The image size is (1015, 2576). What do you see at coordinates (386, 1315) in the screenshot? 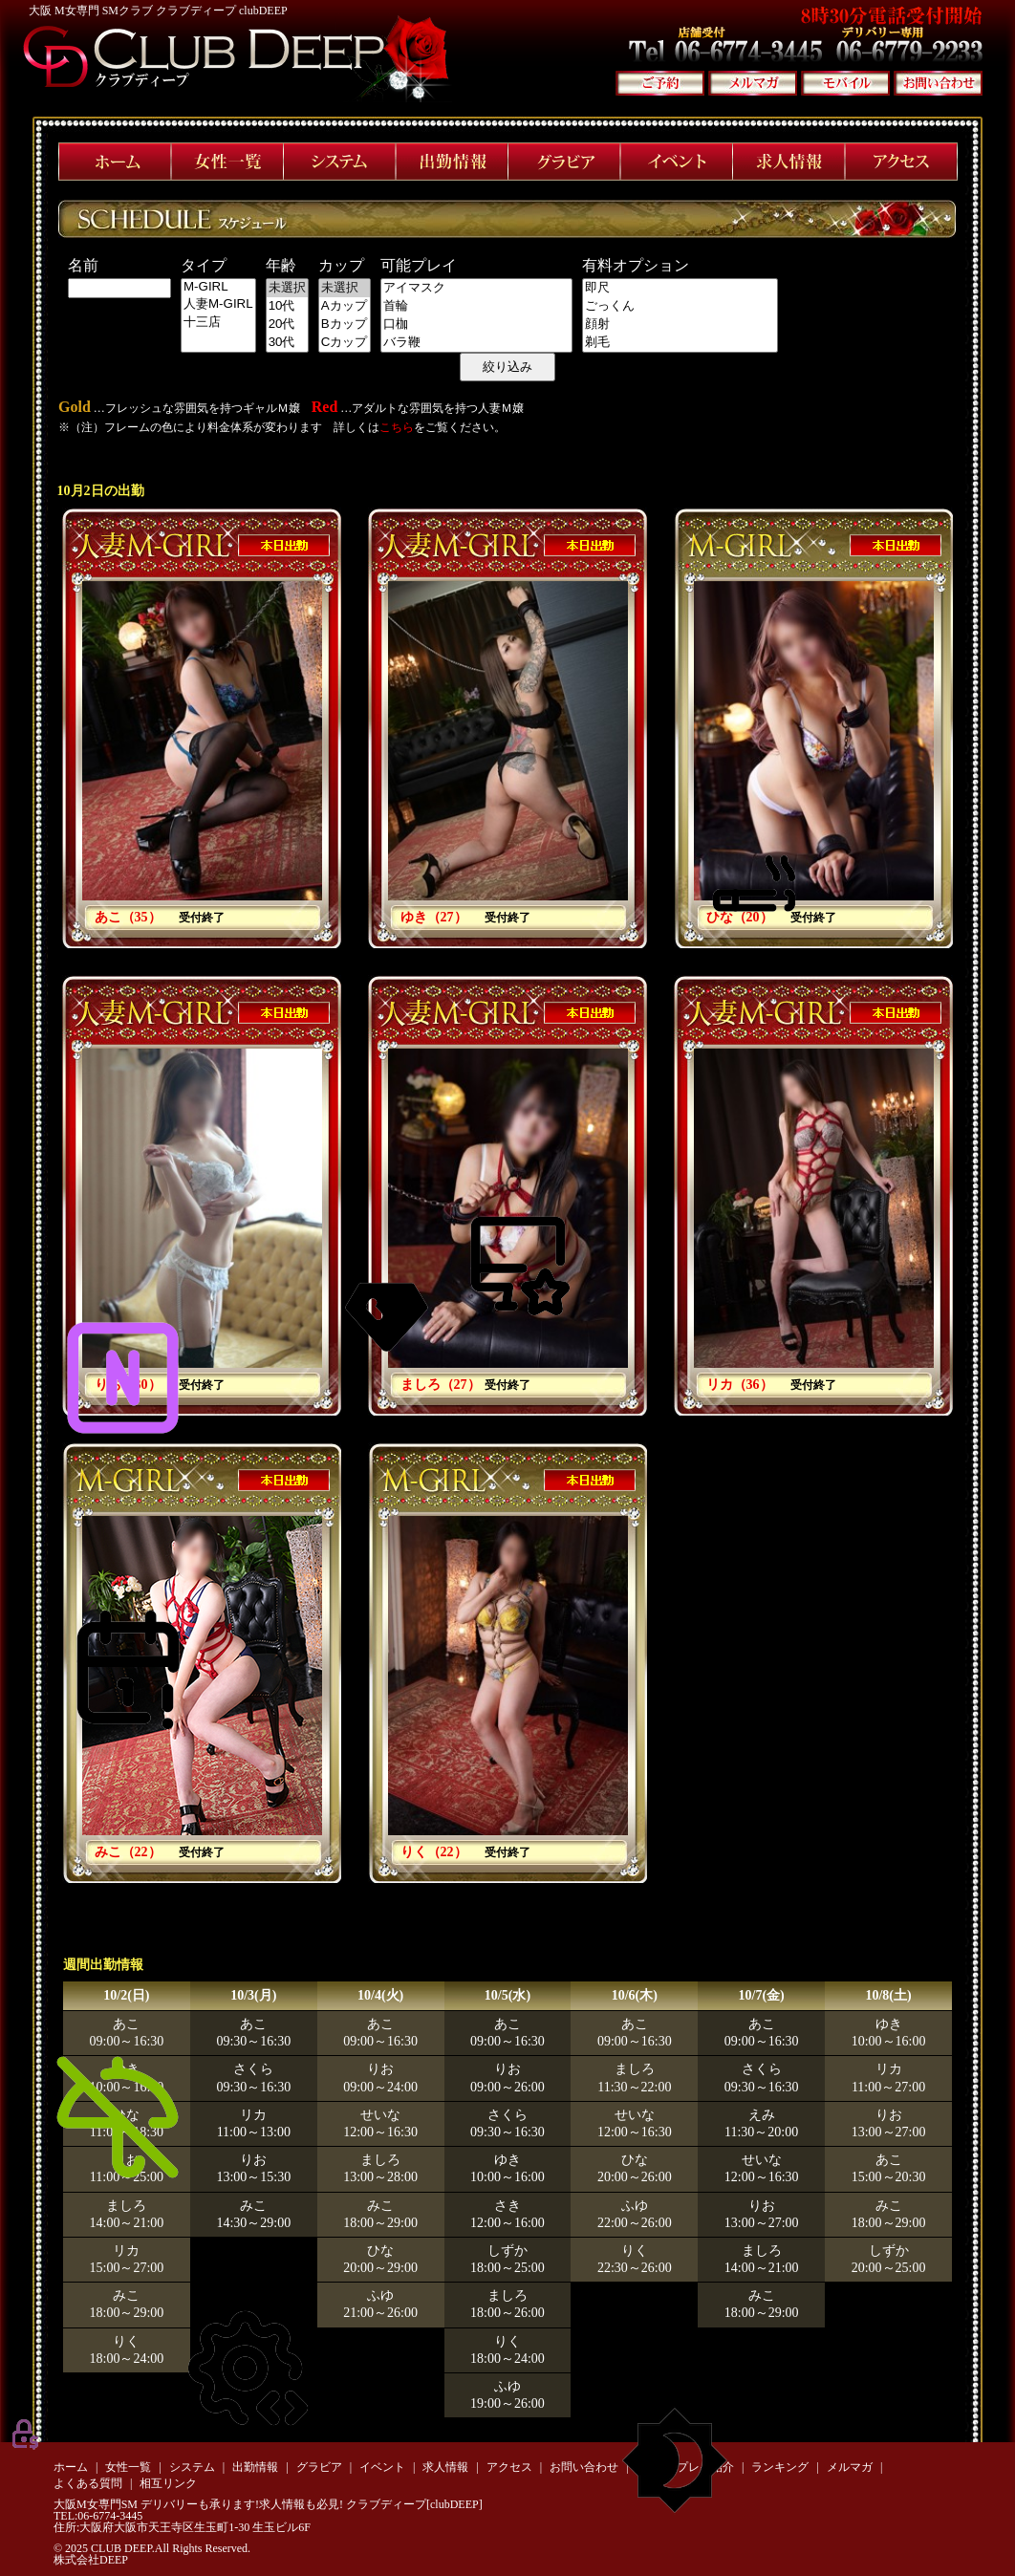
I see `indicates premium or pro membership status` at bounding box center [386, 1315].